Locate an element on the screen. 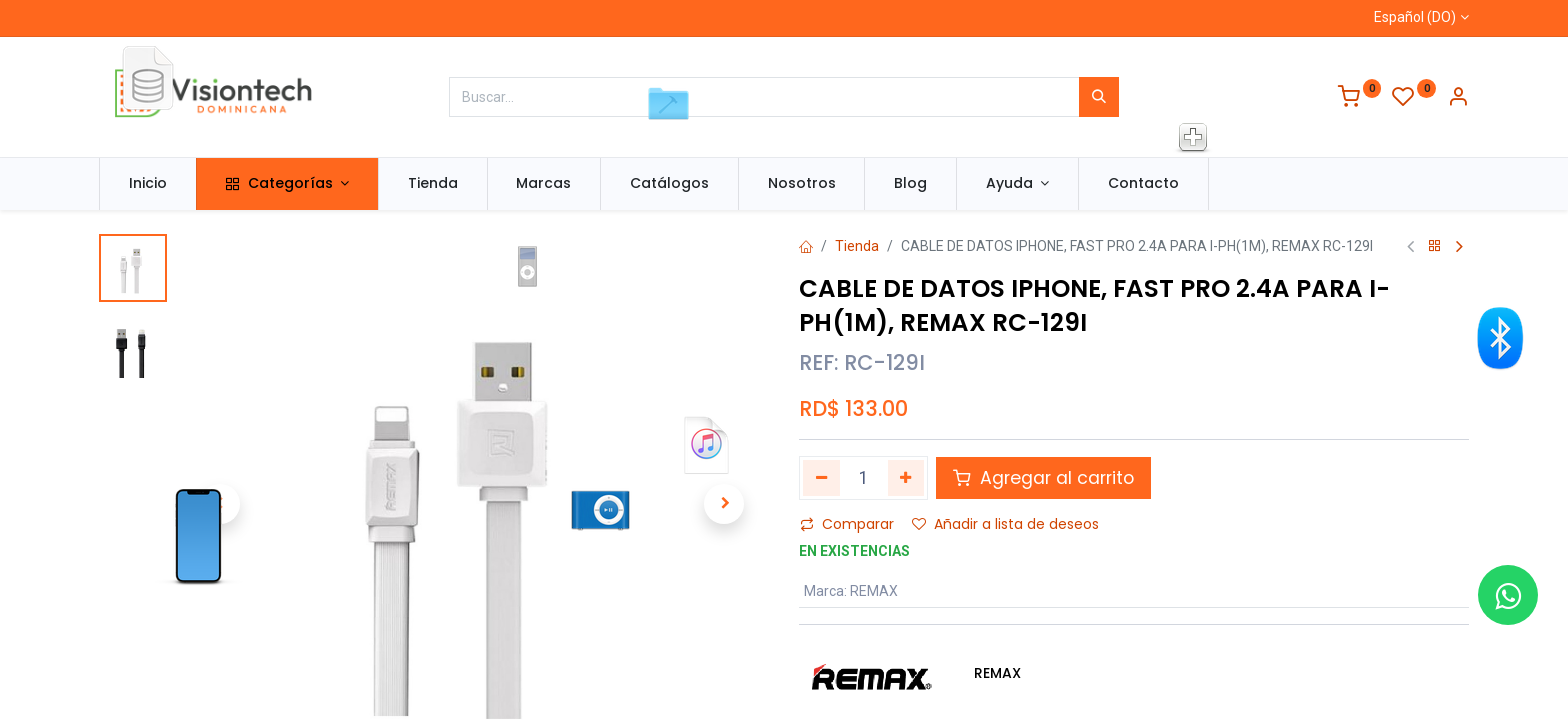  iPhone 12 Pro device icon is located at coordinates (198, 537).